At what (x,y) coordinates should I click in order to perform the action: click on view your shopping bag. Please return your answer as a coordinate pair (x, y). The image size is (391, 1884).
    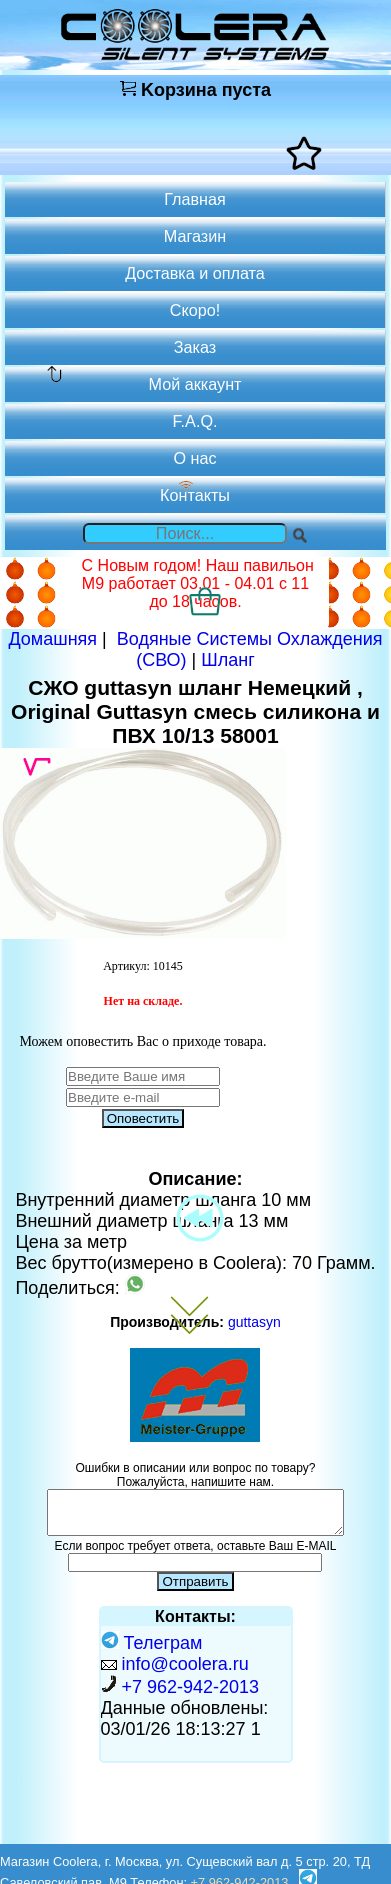
    Looking at the image, I should click on (205, 603).